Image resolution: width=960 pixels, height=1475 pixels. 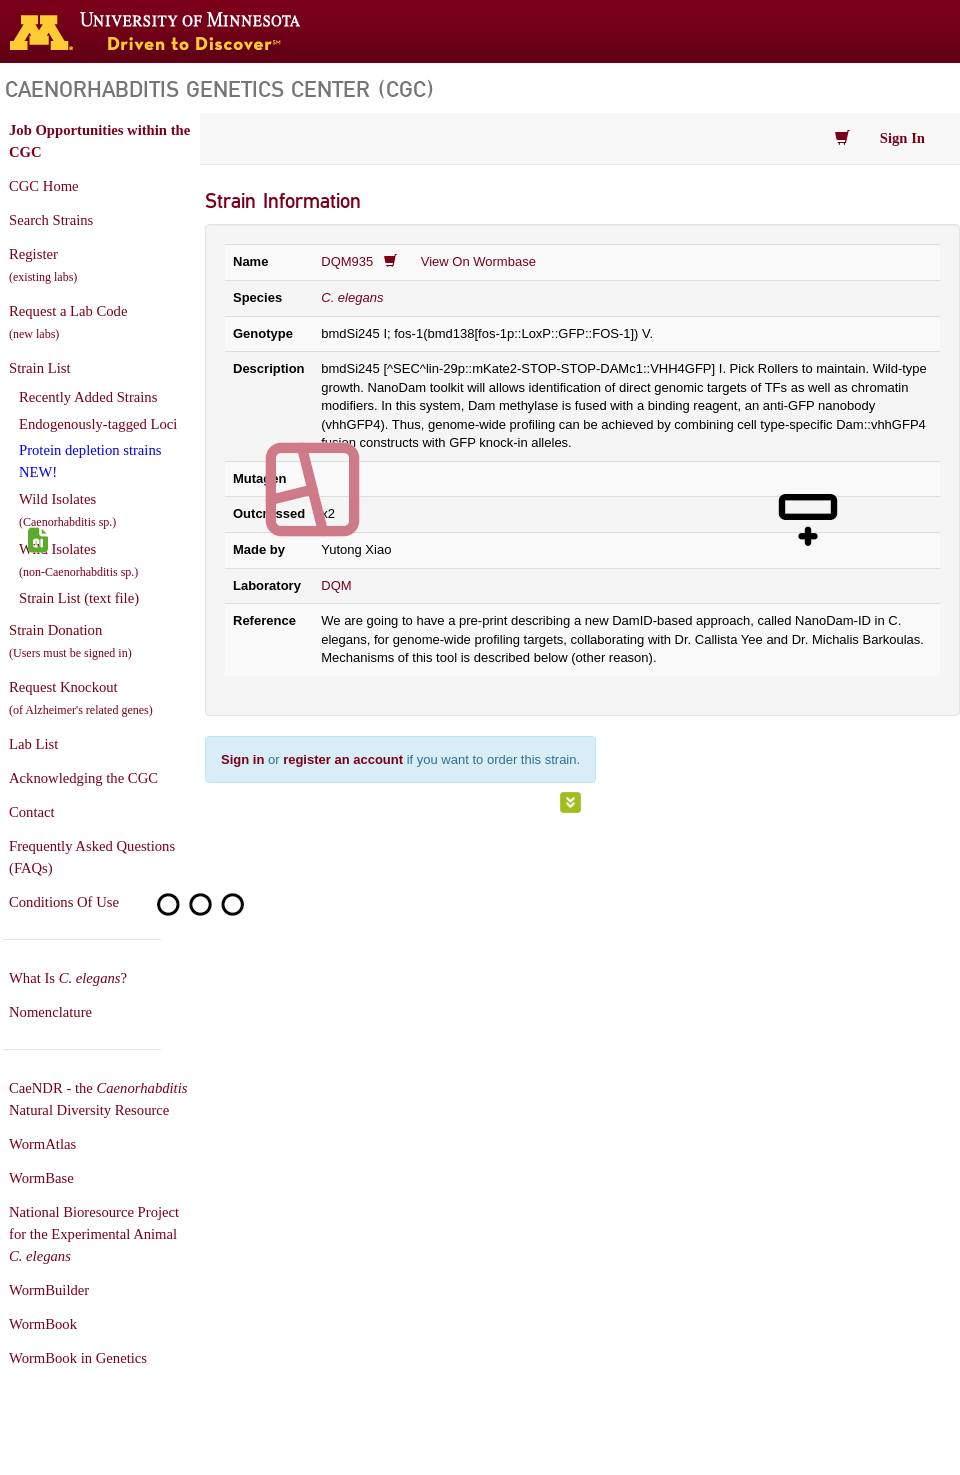 I want to click on scroll down or view more content, so click(x=570, y=802).